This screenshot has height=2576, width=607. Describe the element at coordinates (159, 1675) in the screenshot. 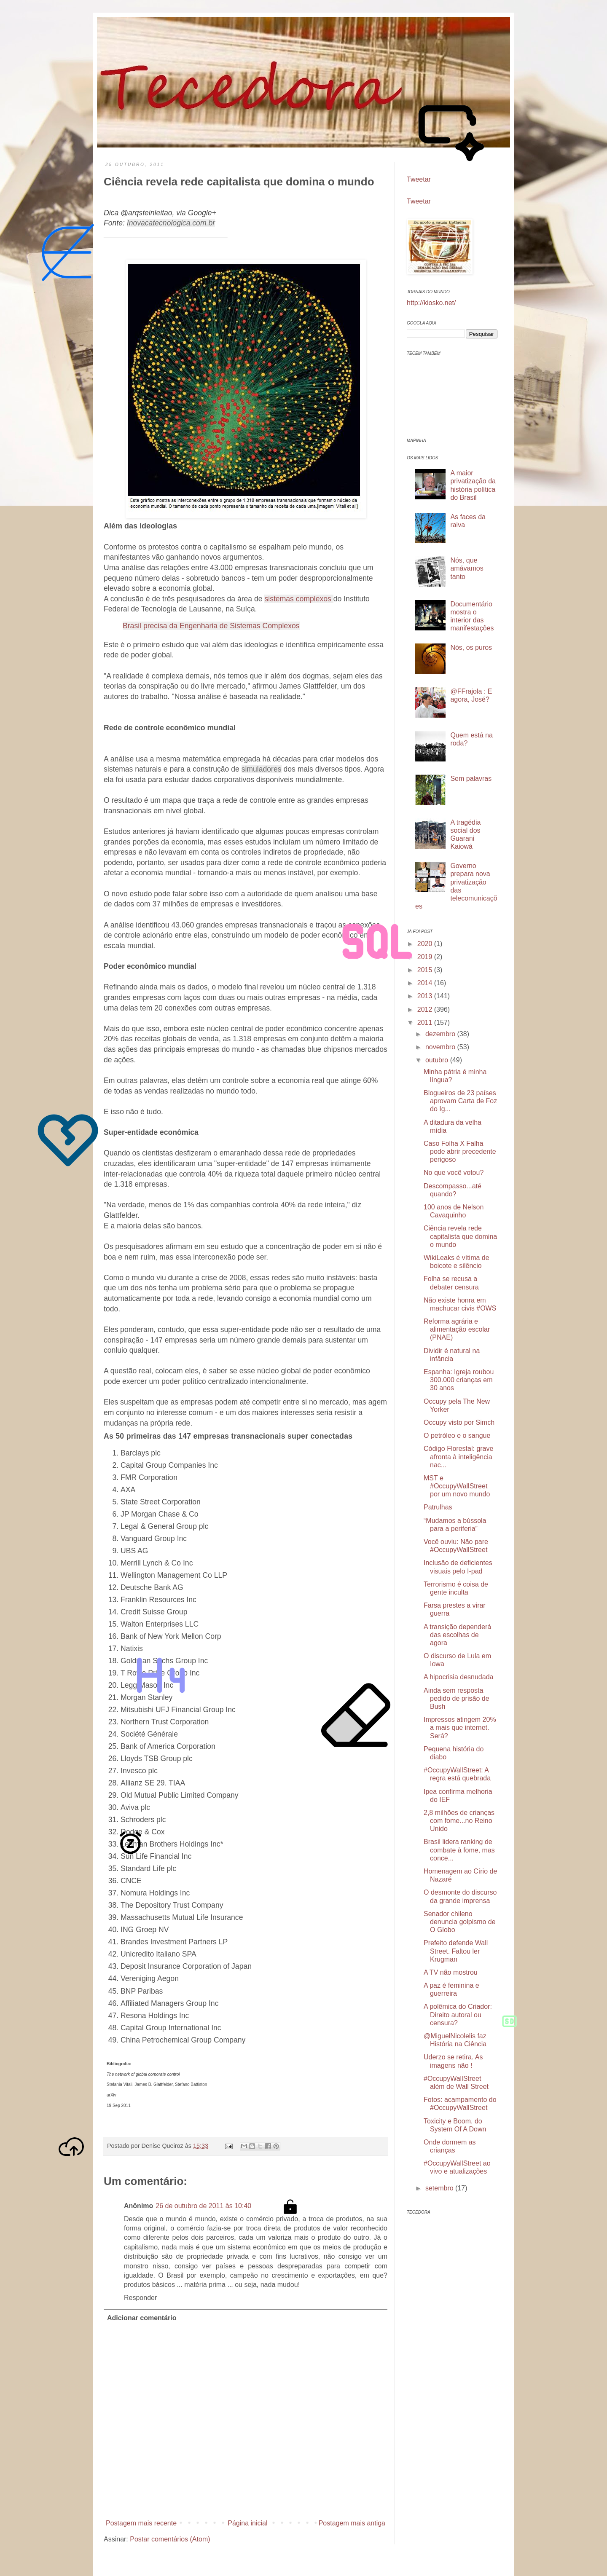

I see `format text as heading level 4` at that location.